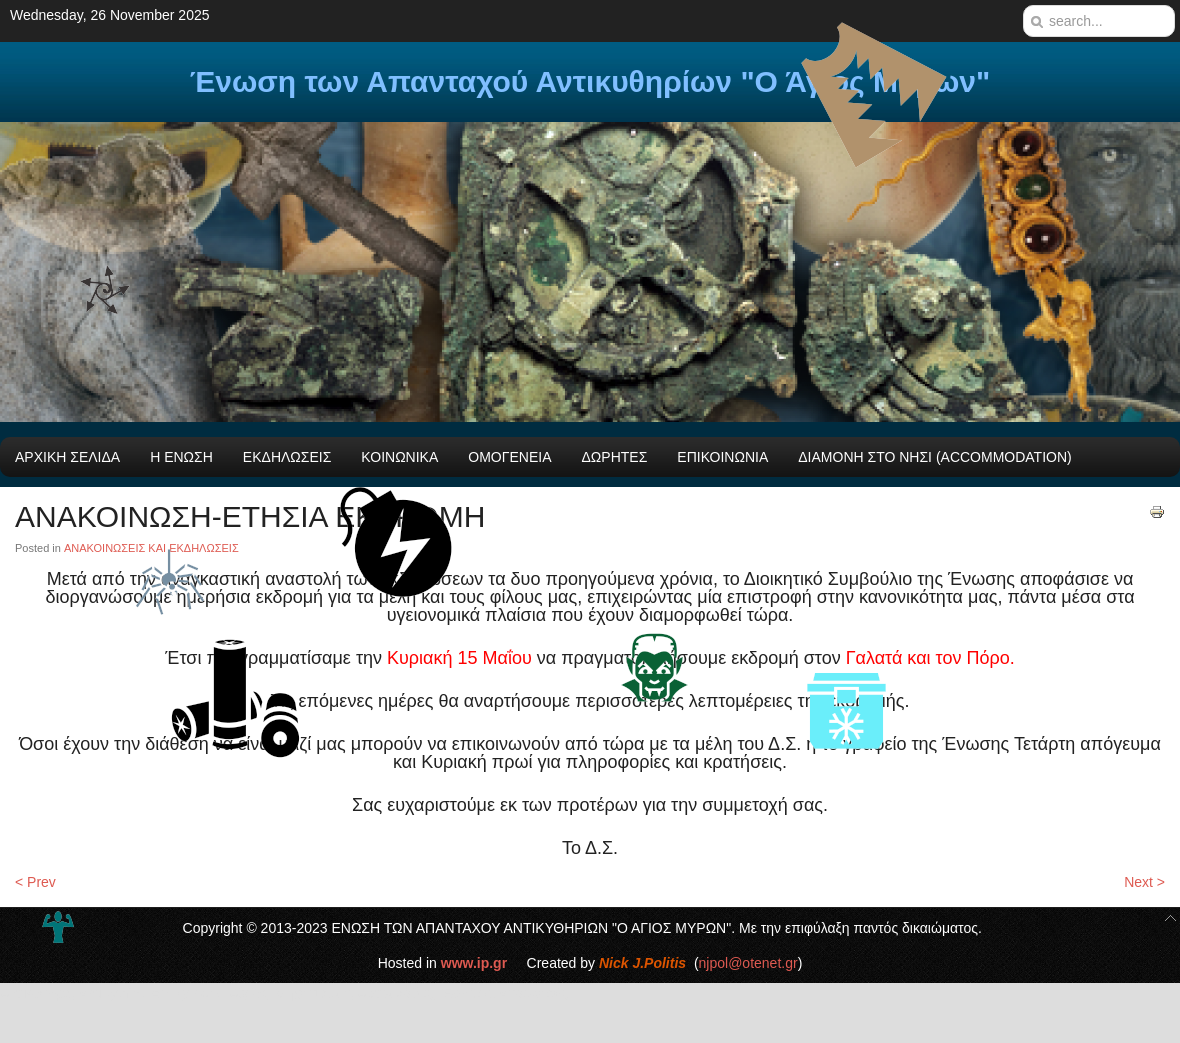 The image size is (1180, 1043). What do you see at coordinates (235, 698) in the screenshot?
I see `select shotgun ammo type` at bounding box center [235, 698].